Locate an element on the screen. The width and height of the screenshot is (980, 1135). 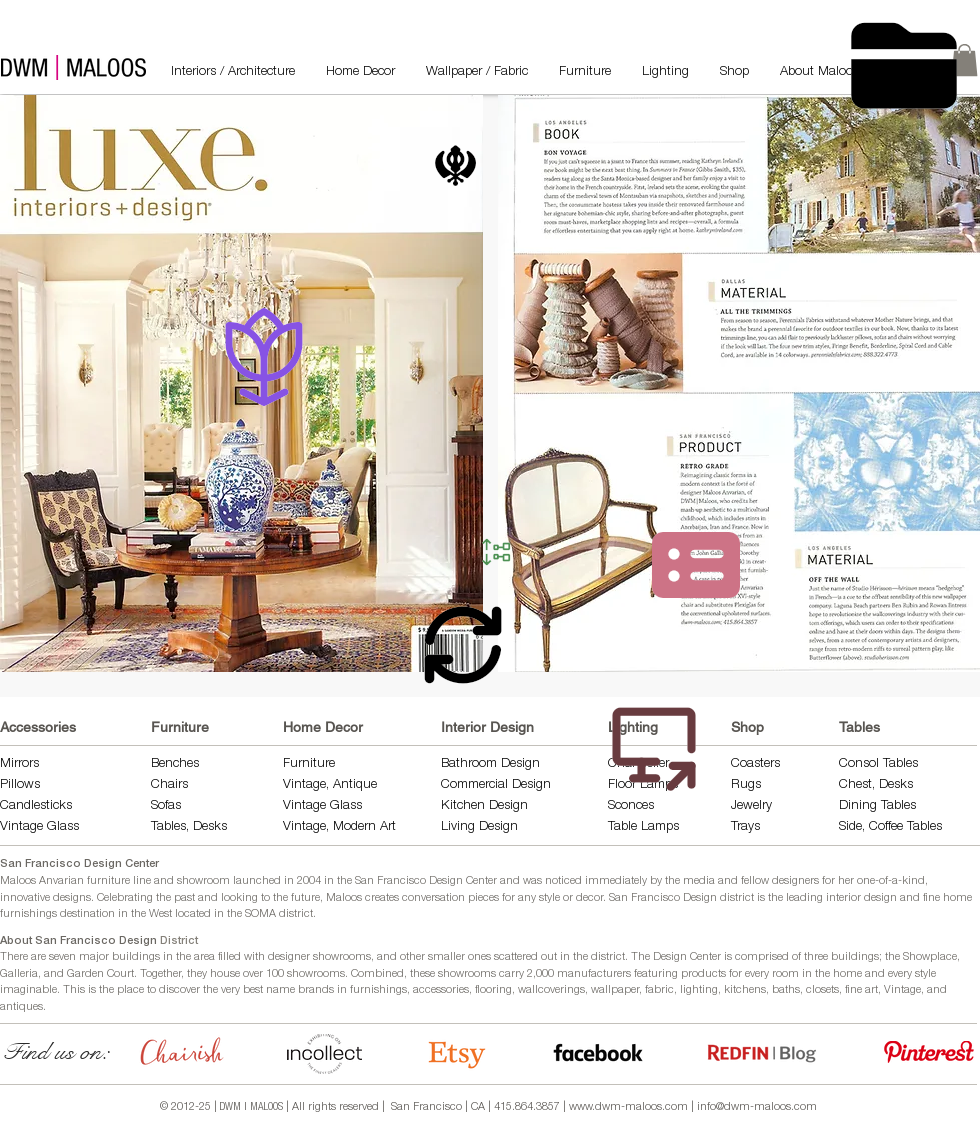
ungroup items by reference type is located at coordinates (497, 552).